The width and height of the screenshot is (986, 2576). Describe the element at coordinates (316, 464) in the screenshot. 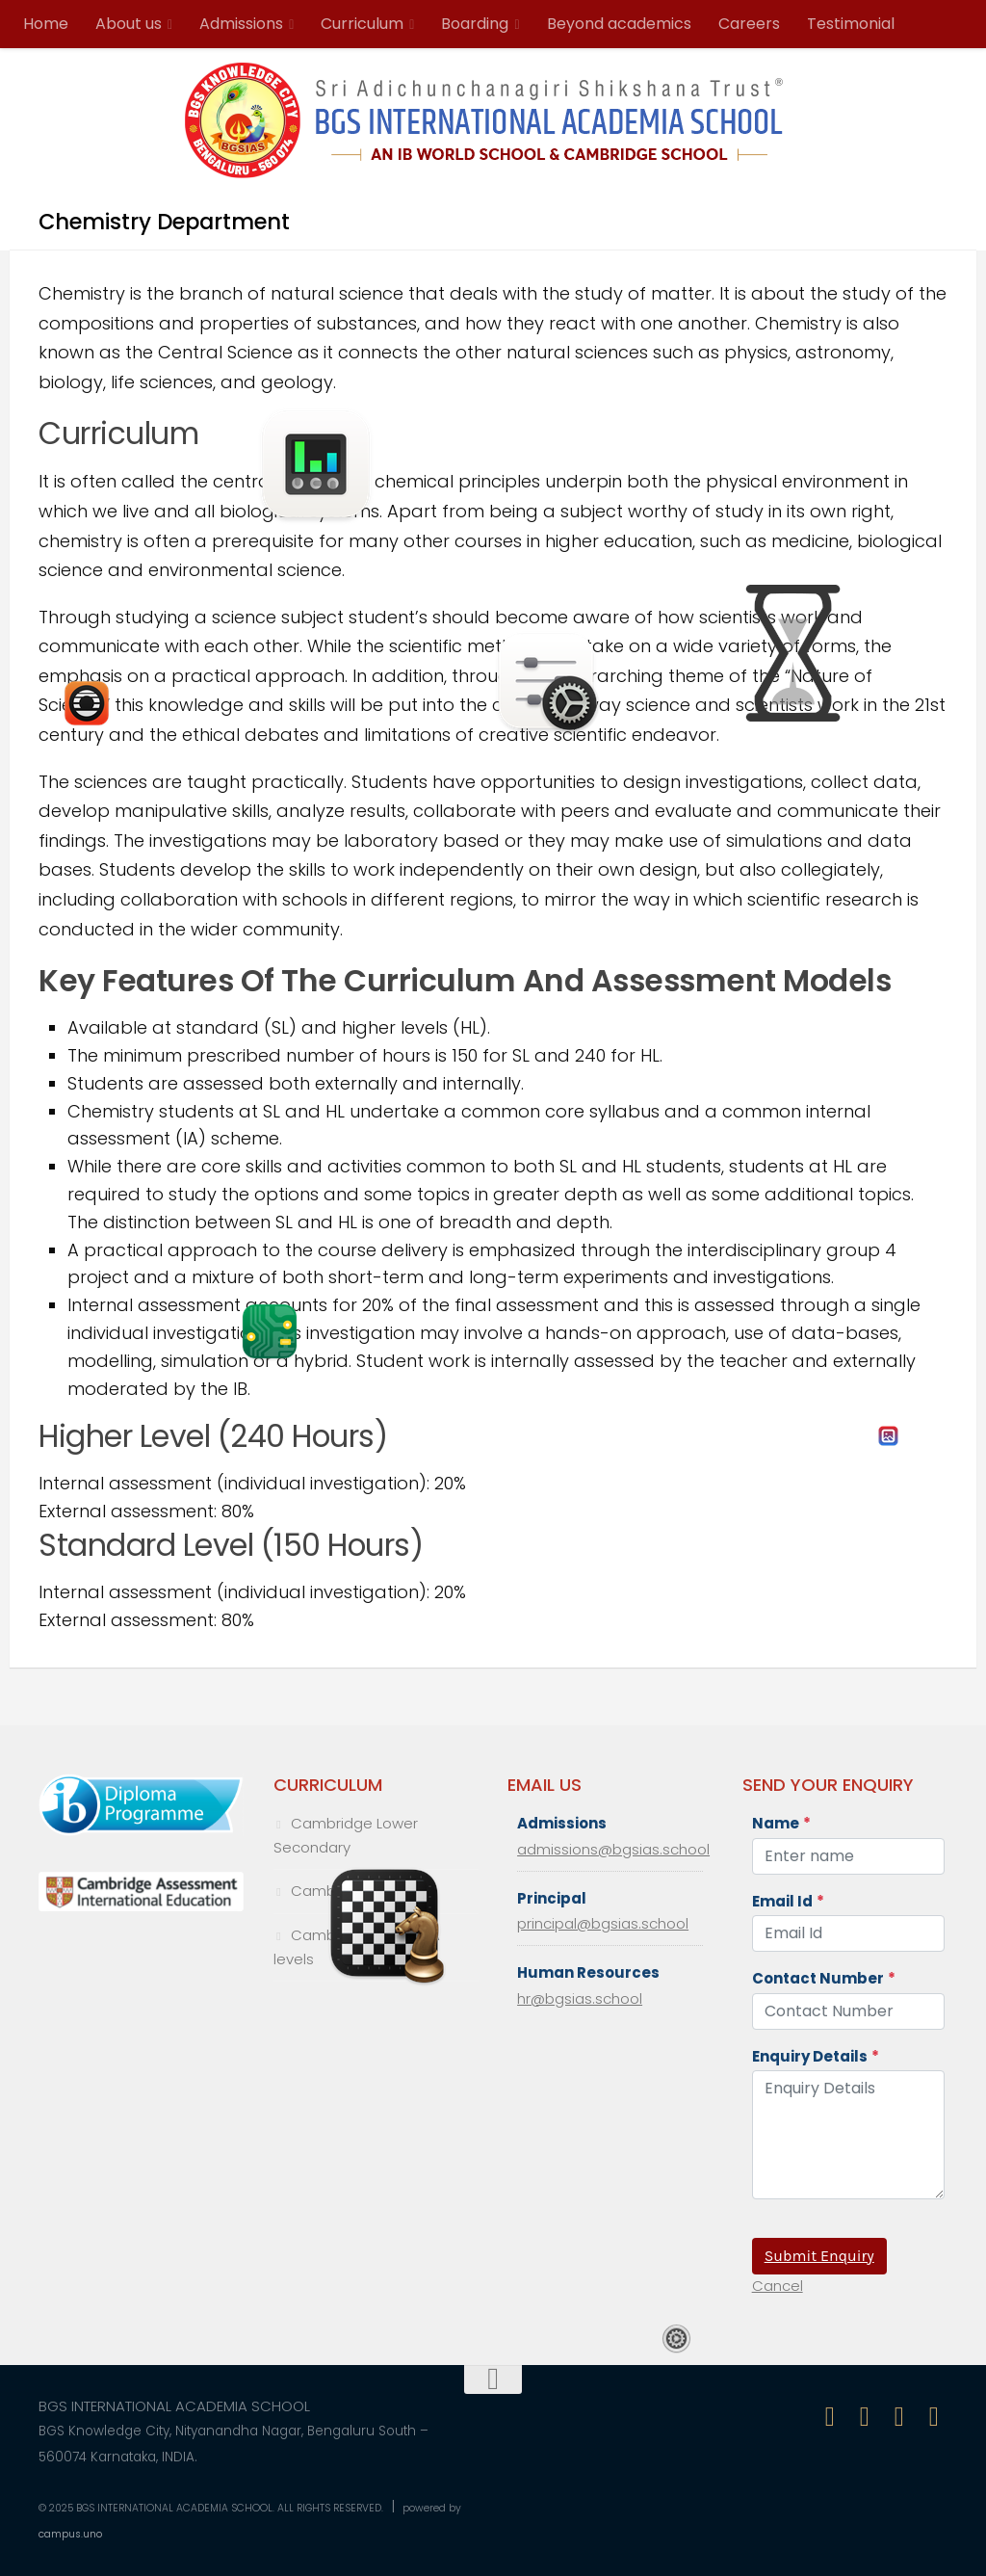

I see `open carla audio plugin host control panel` at that location.